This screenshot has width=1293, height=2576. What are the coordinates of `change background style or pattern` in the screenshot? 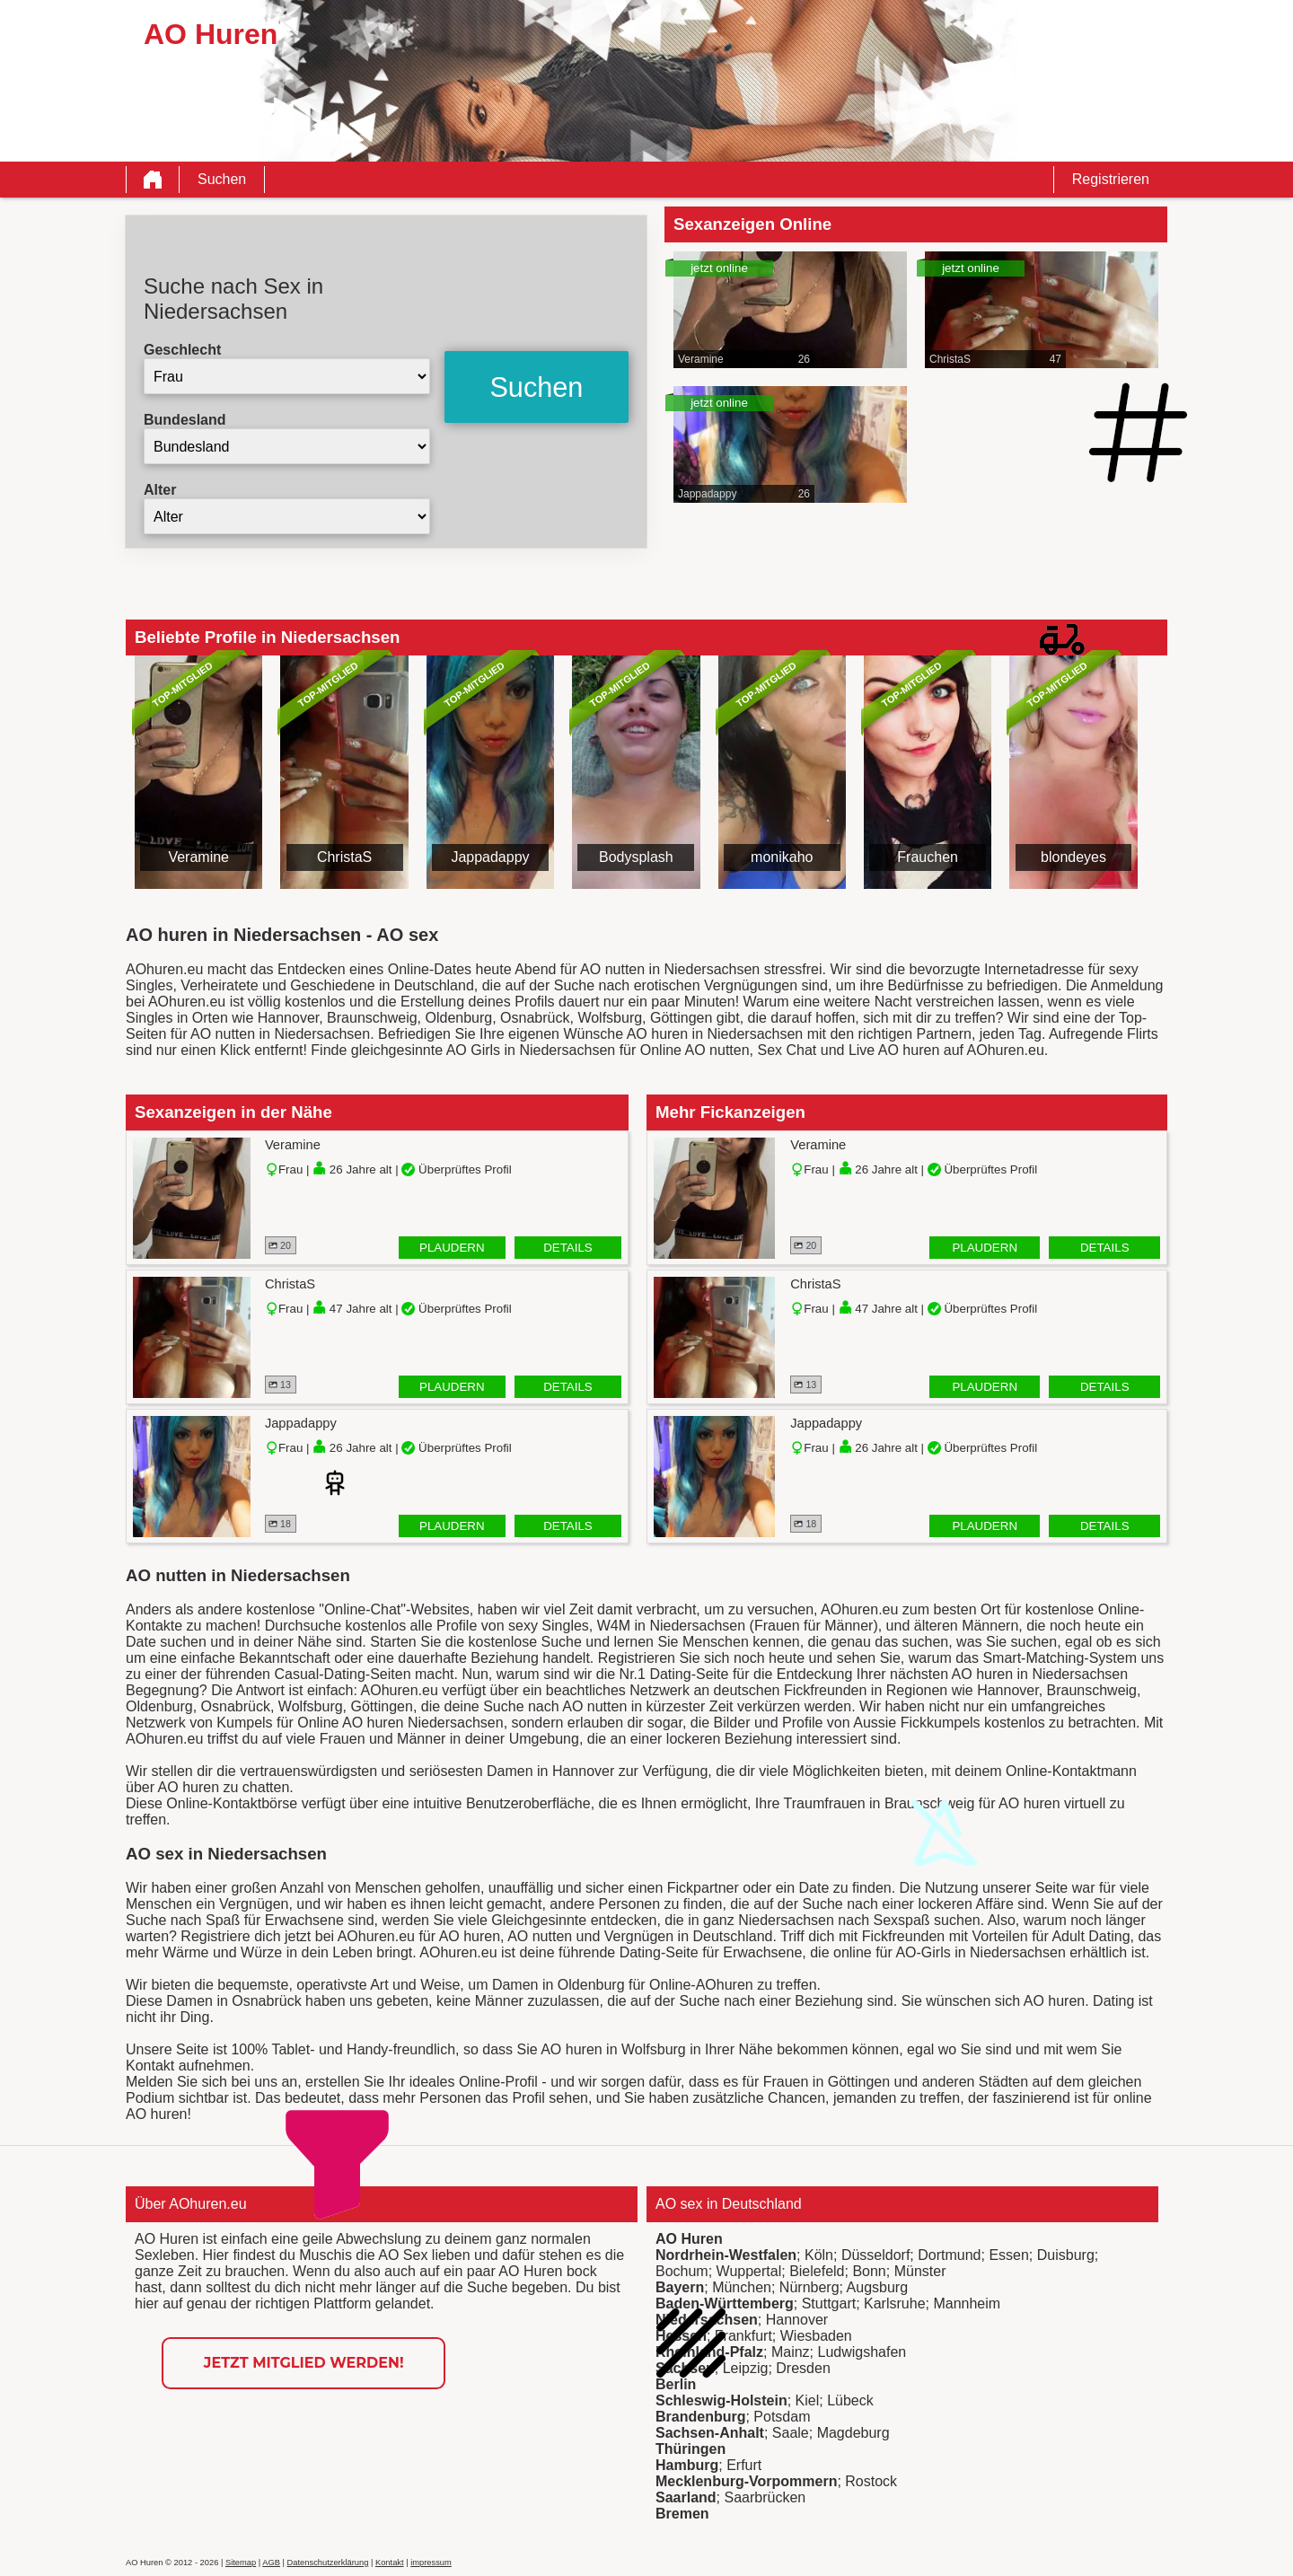 It's located at (690, 2343).